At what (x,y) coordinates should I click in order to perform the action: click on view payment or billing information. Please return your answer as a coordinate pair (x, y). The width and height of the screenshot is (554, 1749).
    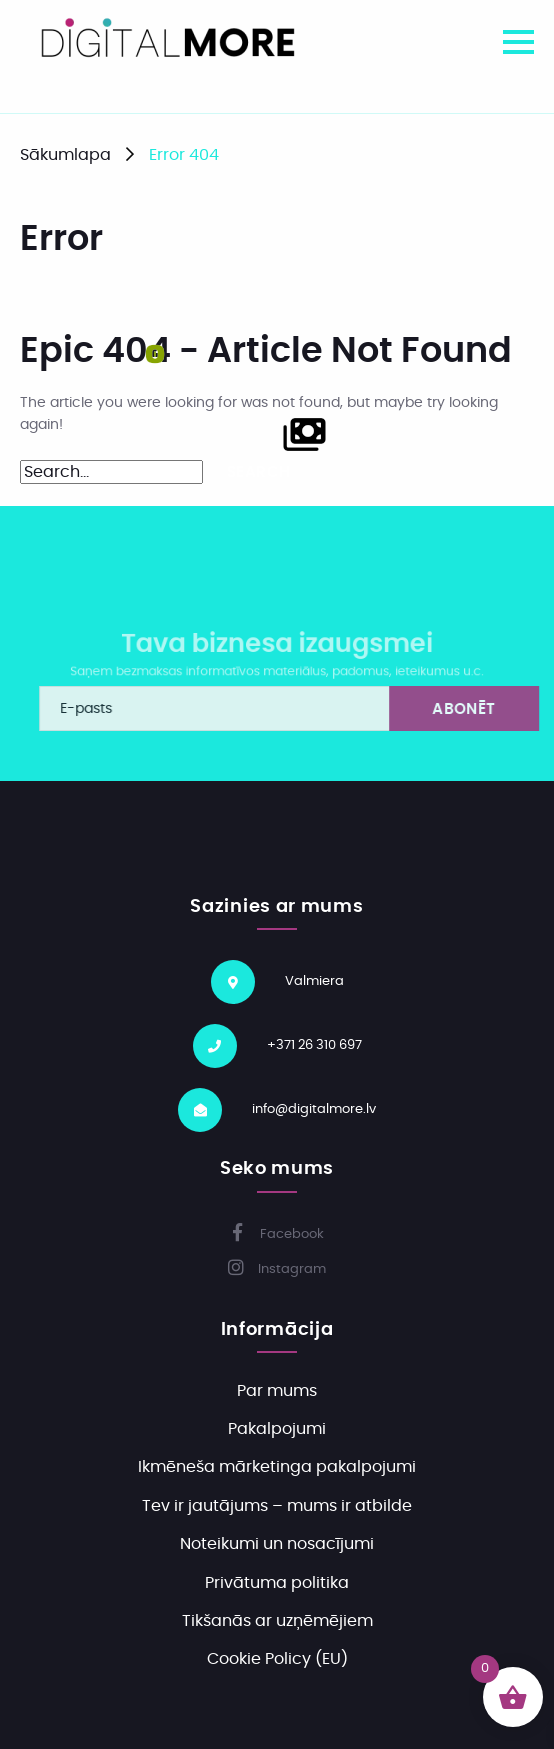
    Looking at the image, I should click on (304, 434).